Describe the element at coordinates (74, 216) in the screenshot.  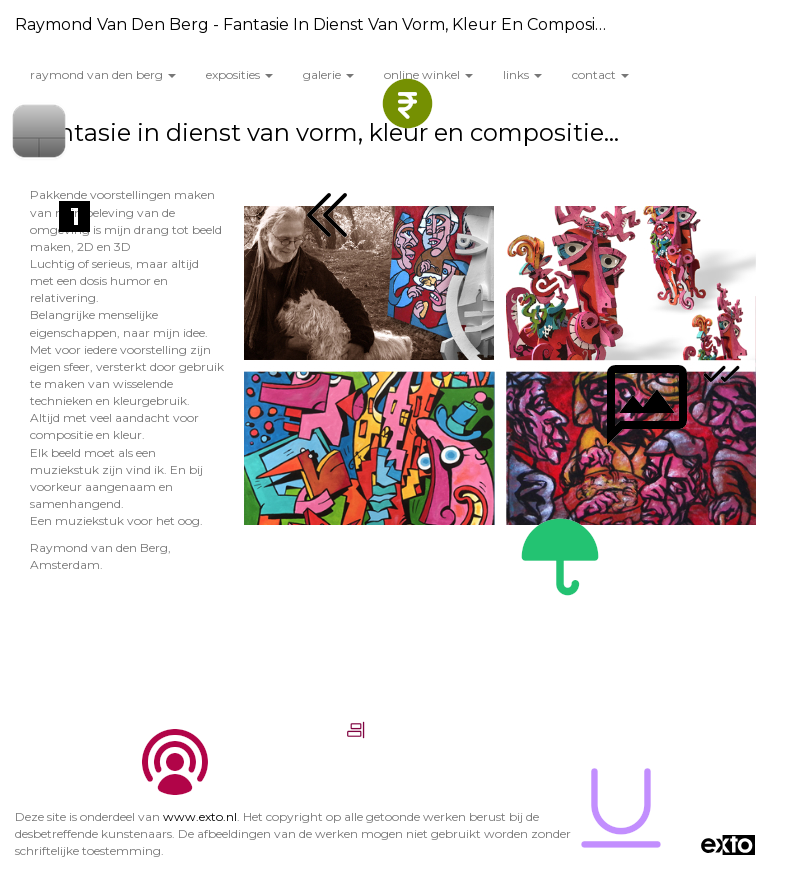
I see `select option one or first item` at that location.